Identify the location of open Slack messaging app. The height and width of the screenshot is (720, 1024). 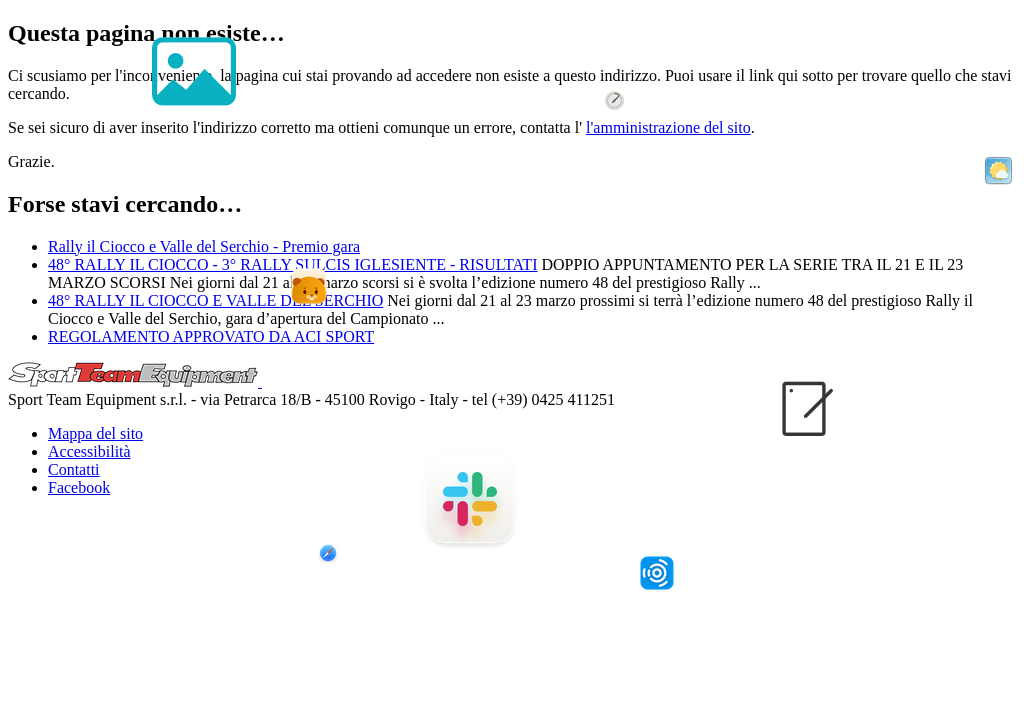
(470, 499).